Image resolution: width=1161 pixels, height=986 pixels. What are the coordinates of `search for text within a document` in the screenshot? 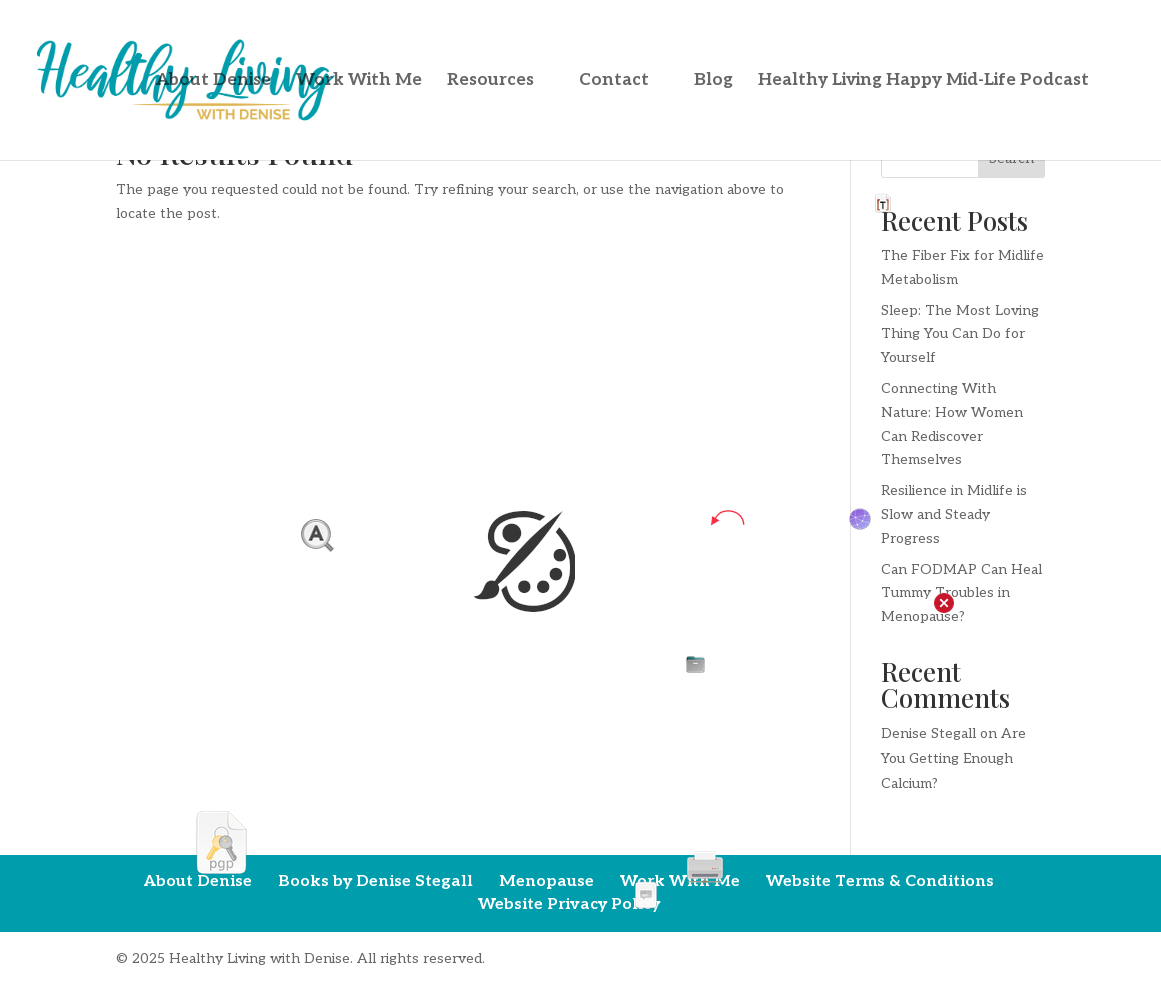 It's located at (317, 535).